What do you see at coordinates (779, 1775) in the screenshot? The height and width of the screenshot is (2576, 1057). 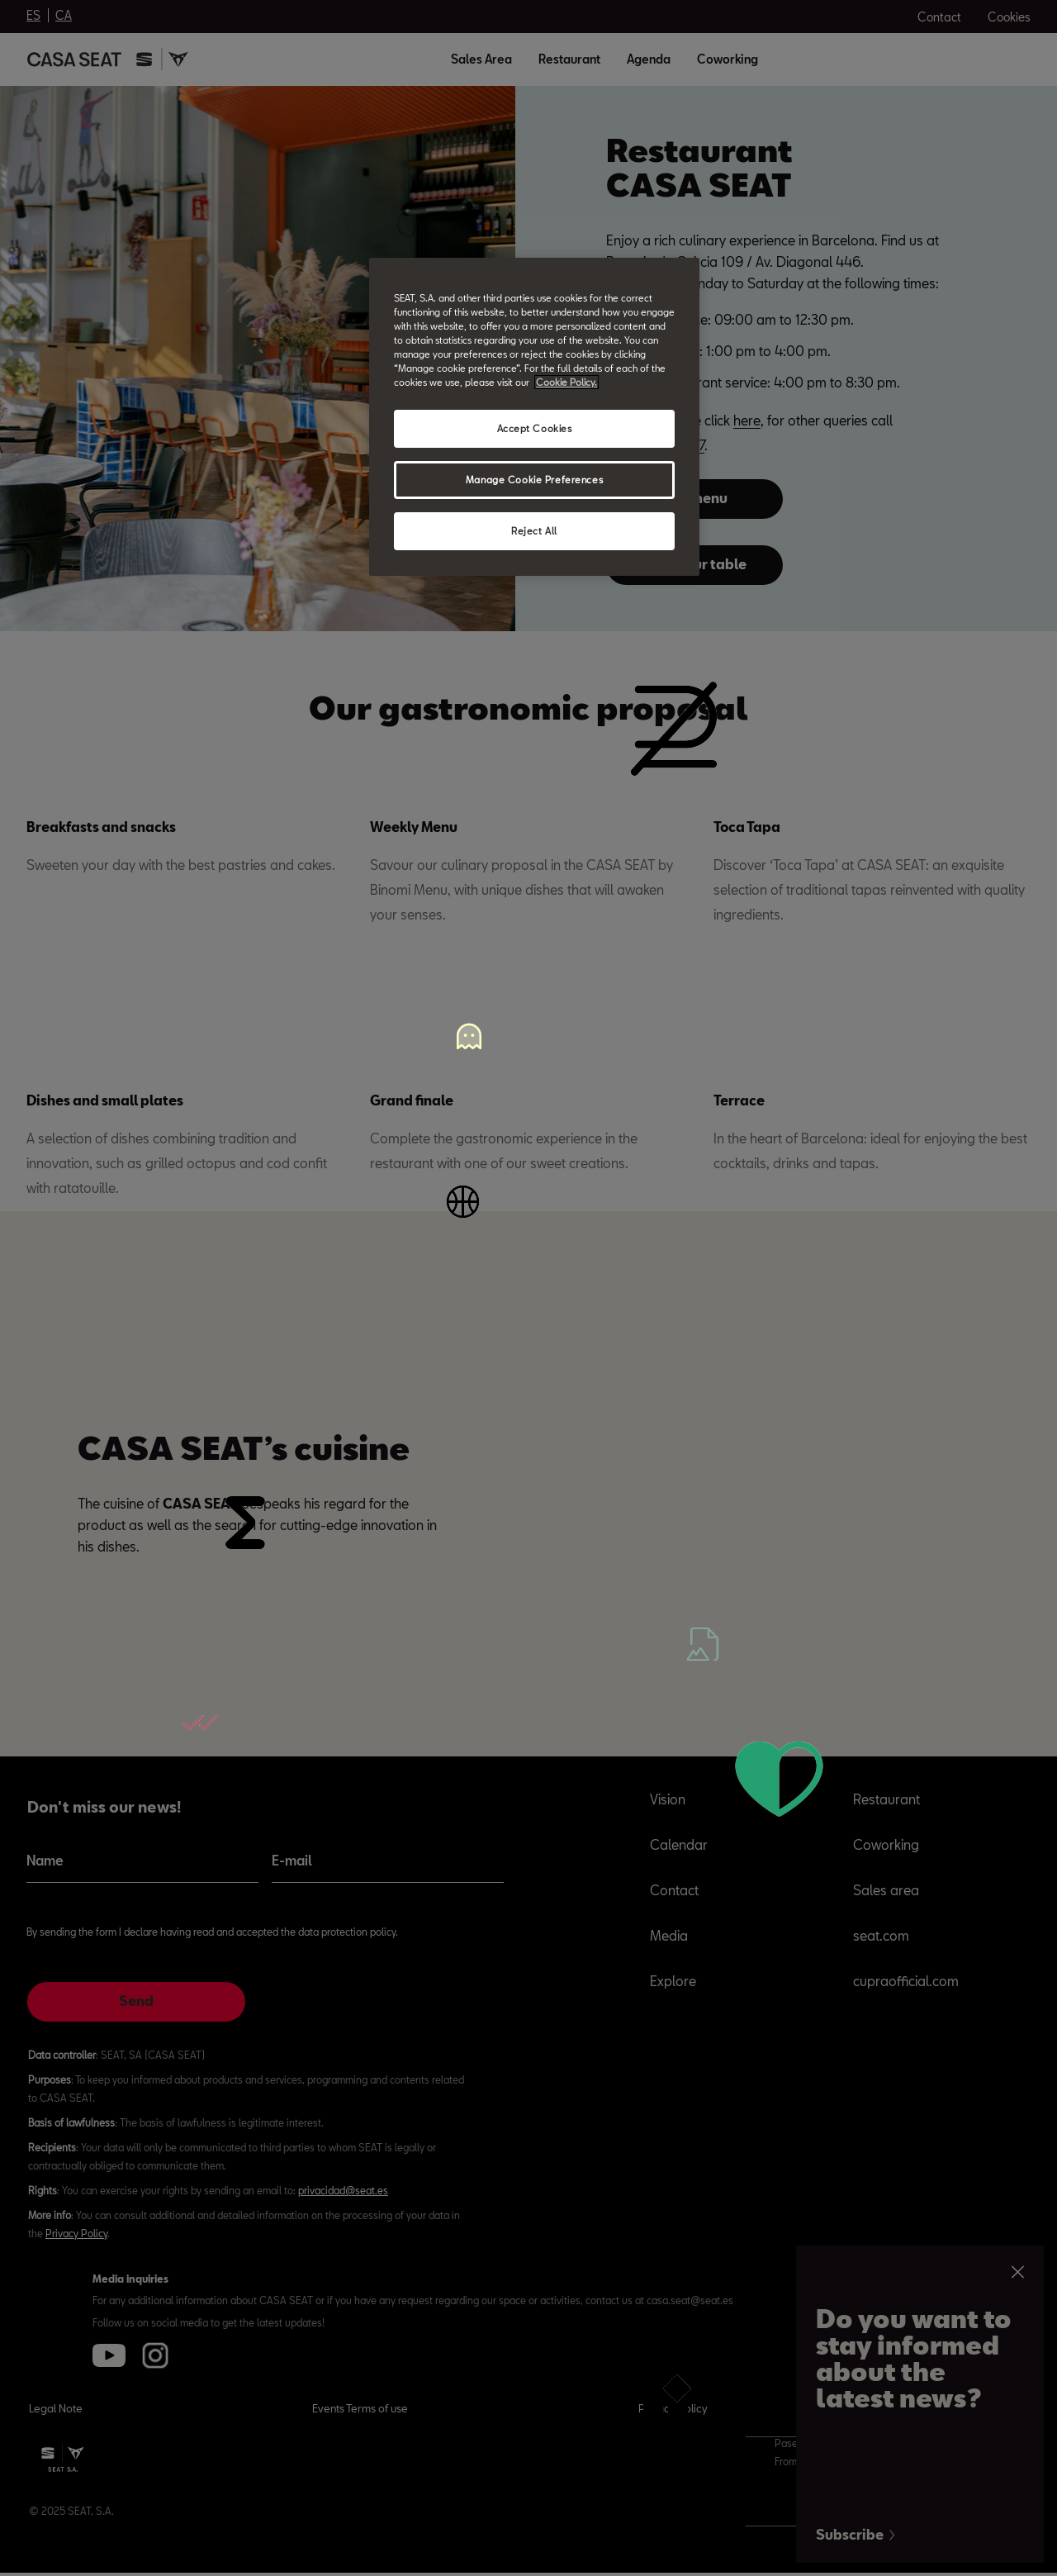 I see `indicates partial like or favorite status` at bounding box center [779, 1775].